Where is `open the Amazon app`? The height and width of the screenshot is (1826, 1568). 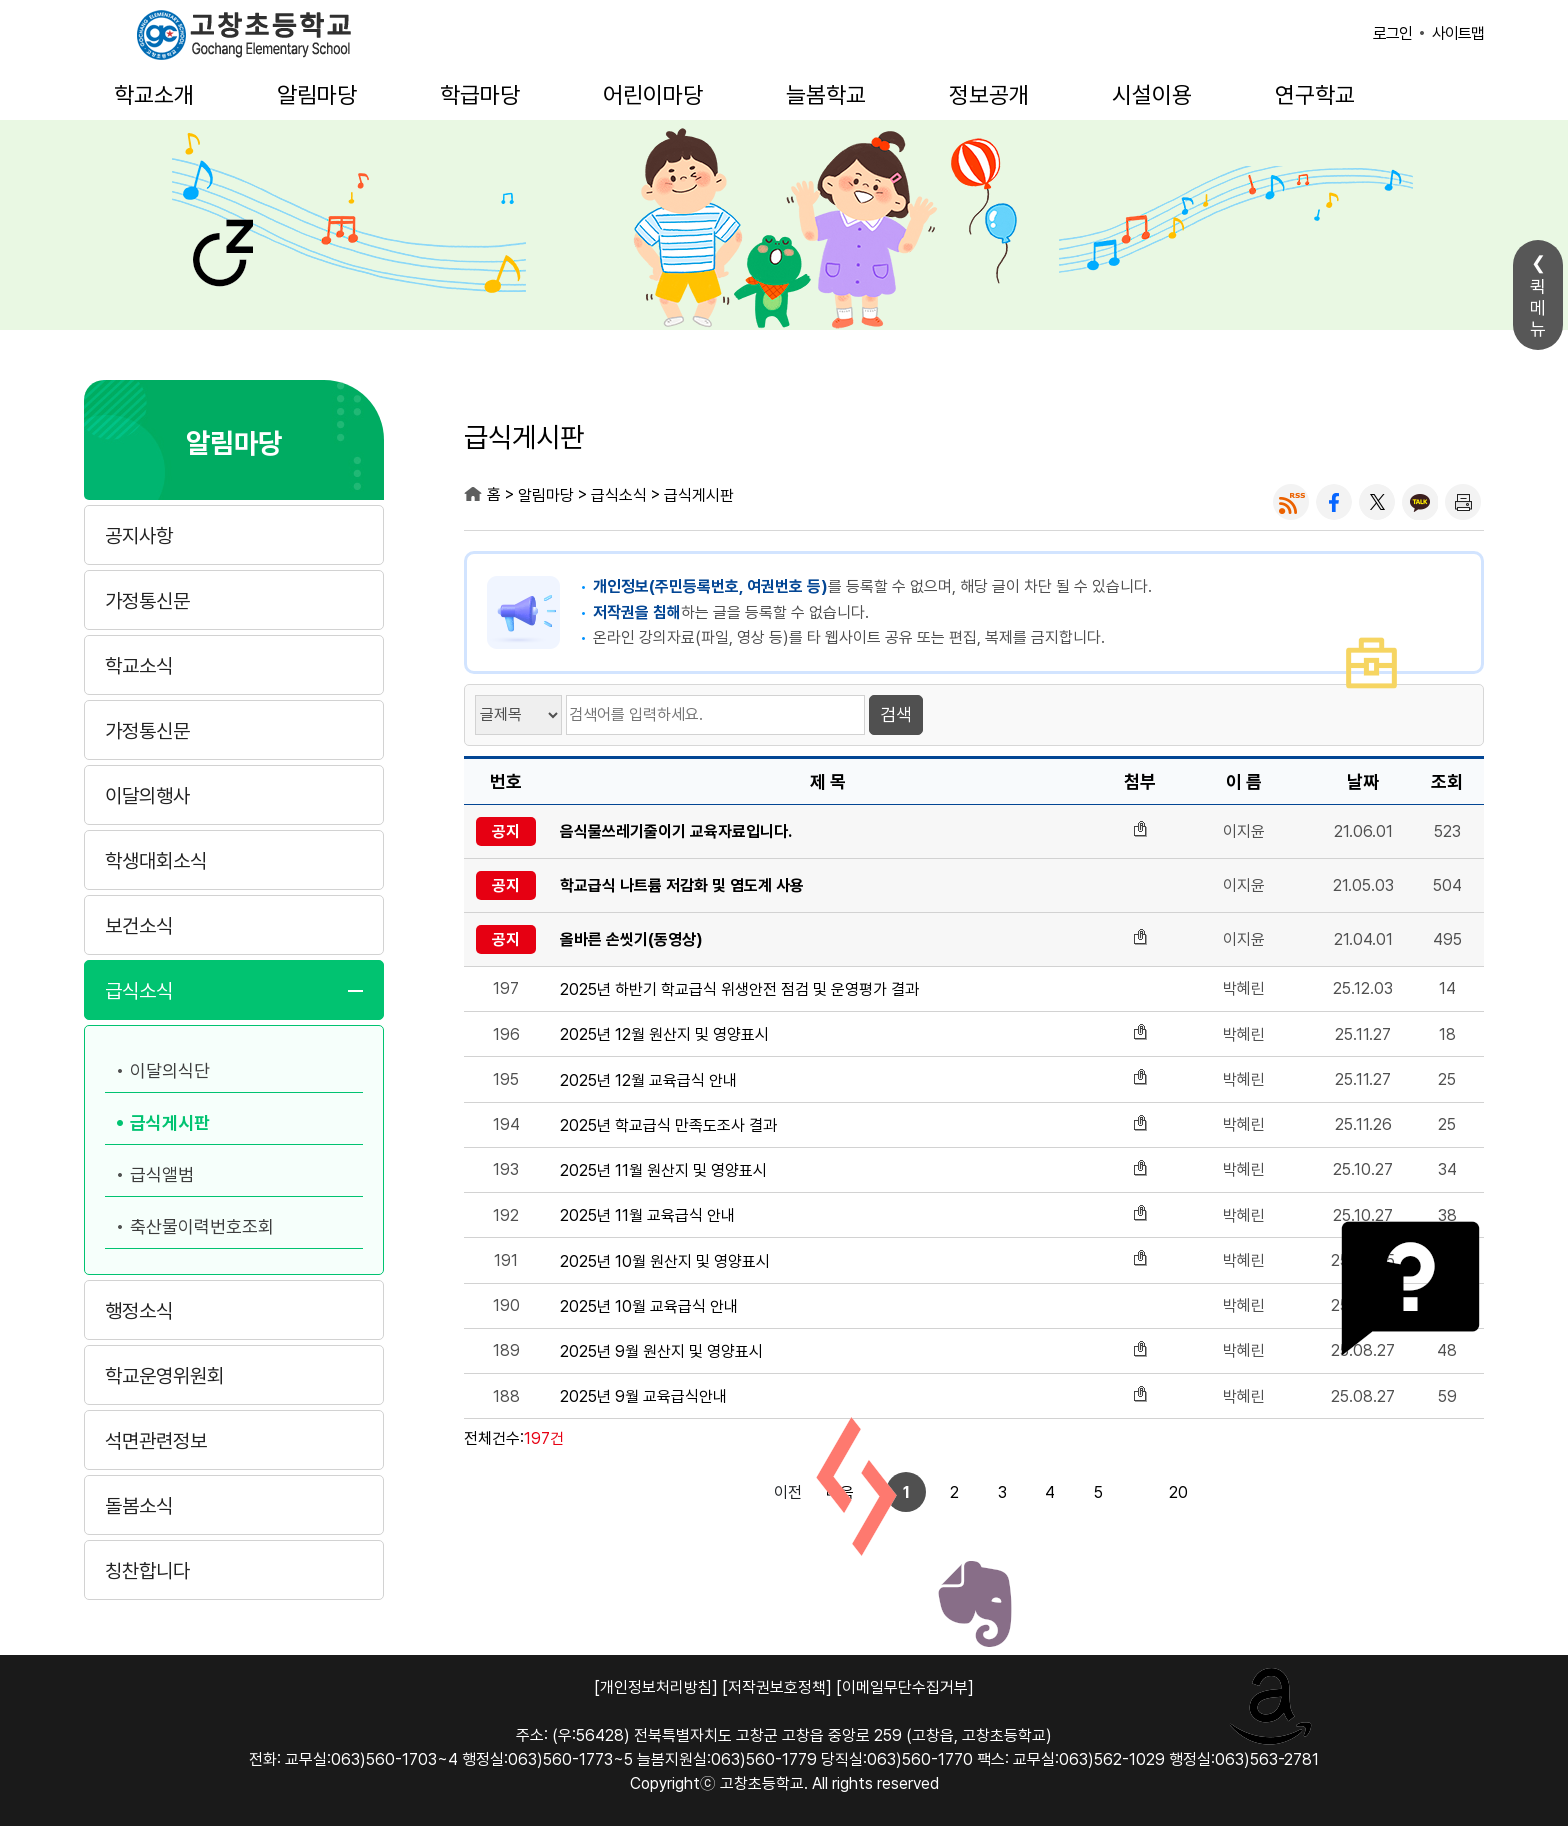 open the Amazon app is located at coordinates (1269, 1702).